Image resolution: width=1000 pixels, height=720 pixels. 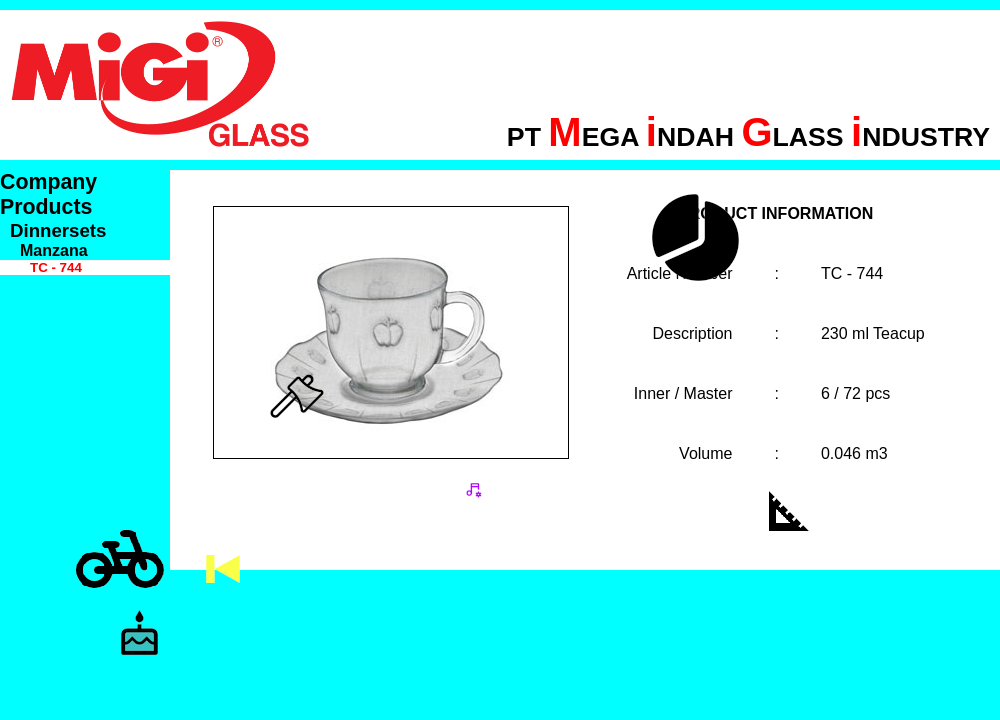 I want to click on view analytics or statistics, so click(x=695, y=237).